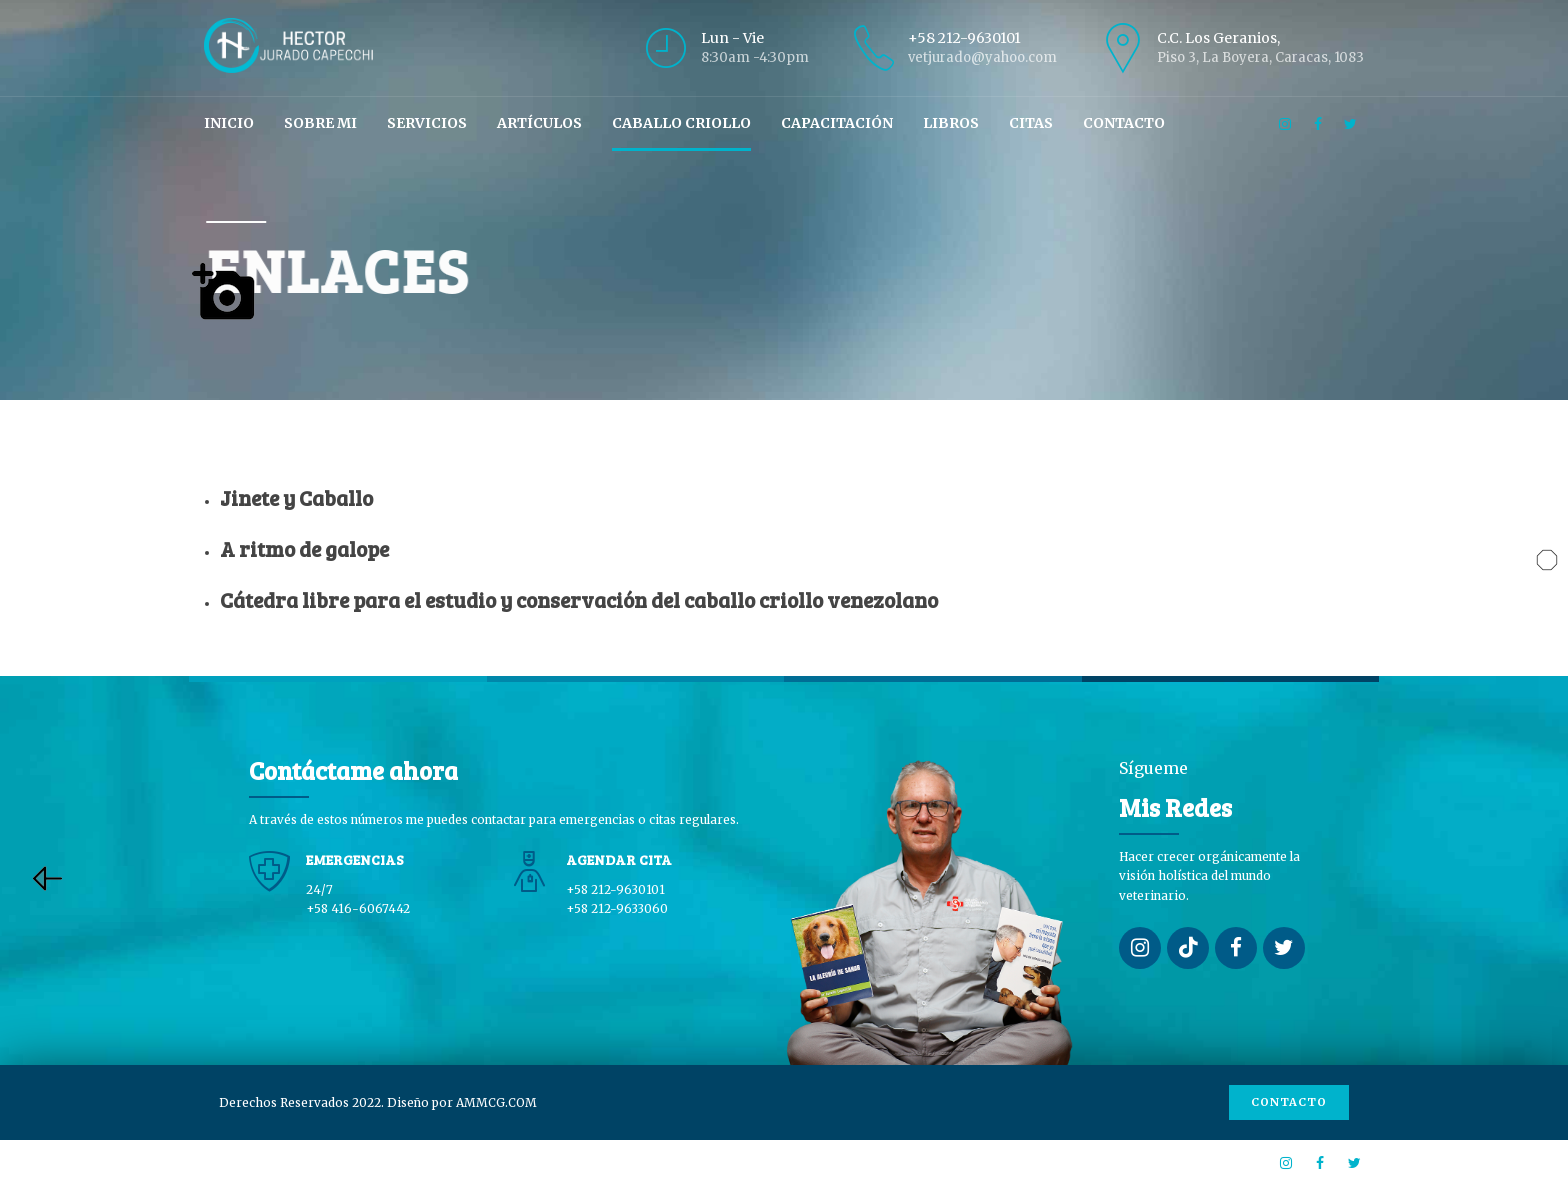 Image resolution: width=1568 pixels, height=1190 pixels. Describe the element at coordinates (47, 878) in the screenshot. I see `go back to previous screen` at that location.